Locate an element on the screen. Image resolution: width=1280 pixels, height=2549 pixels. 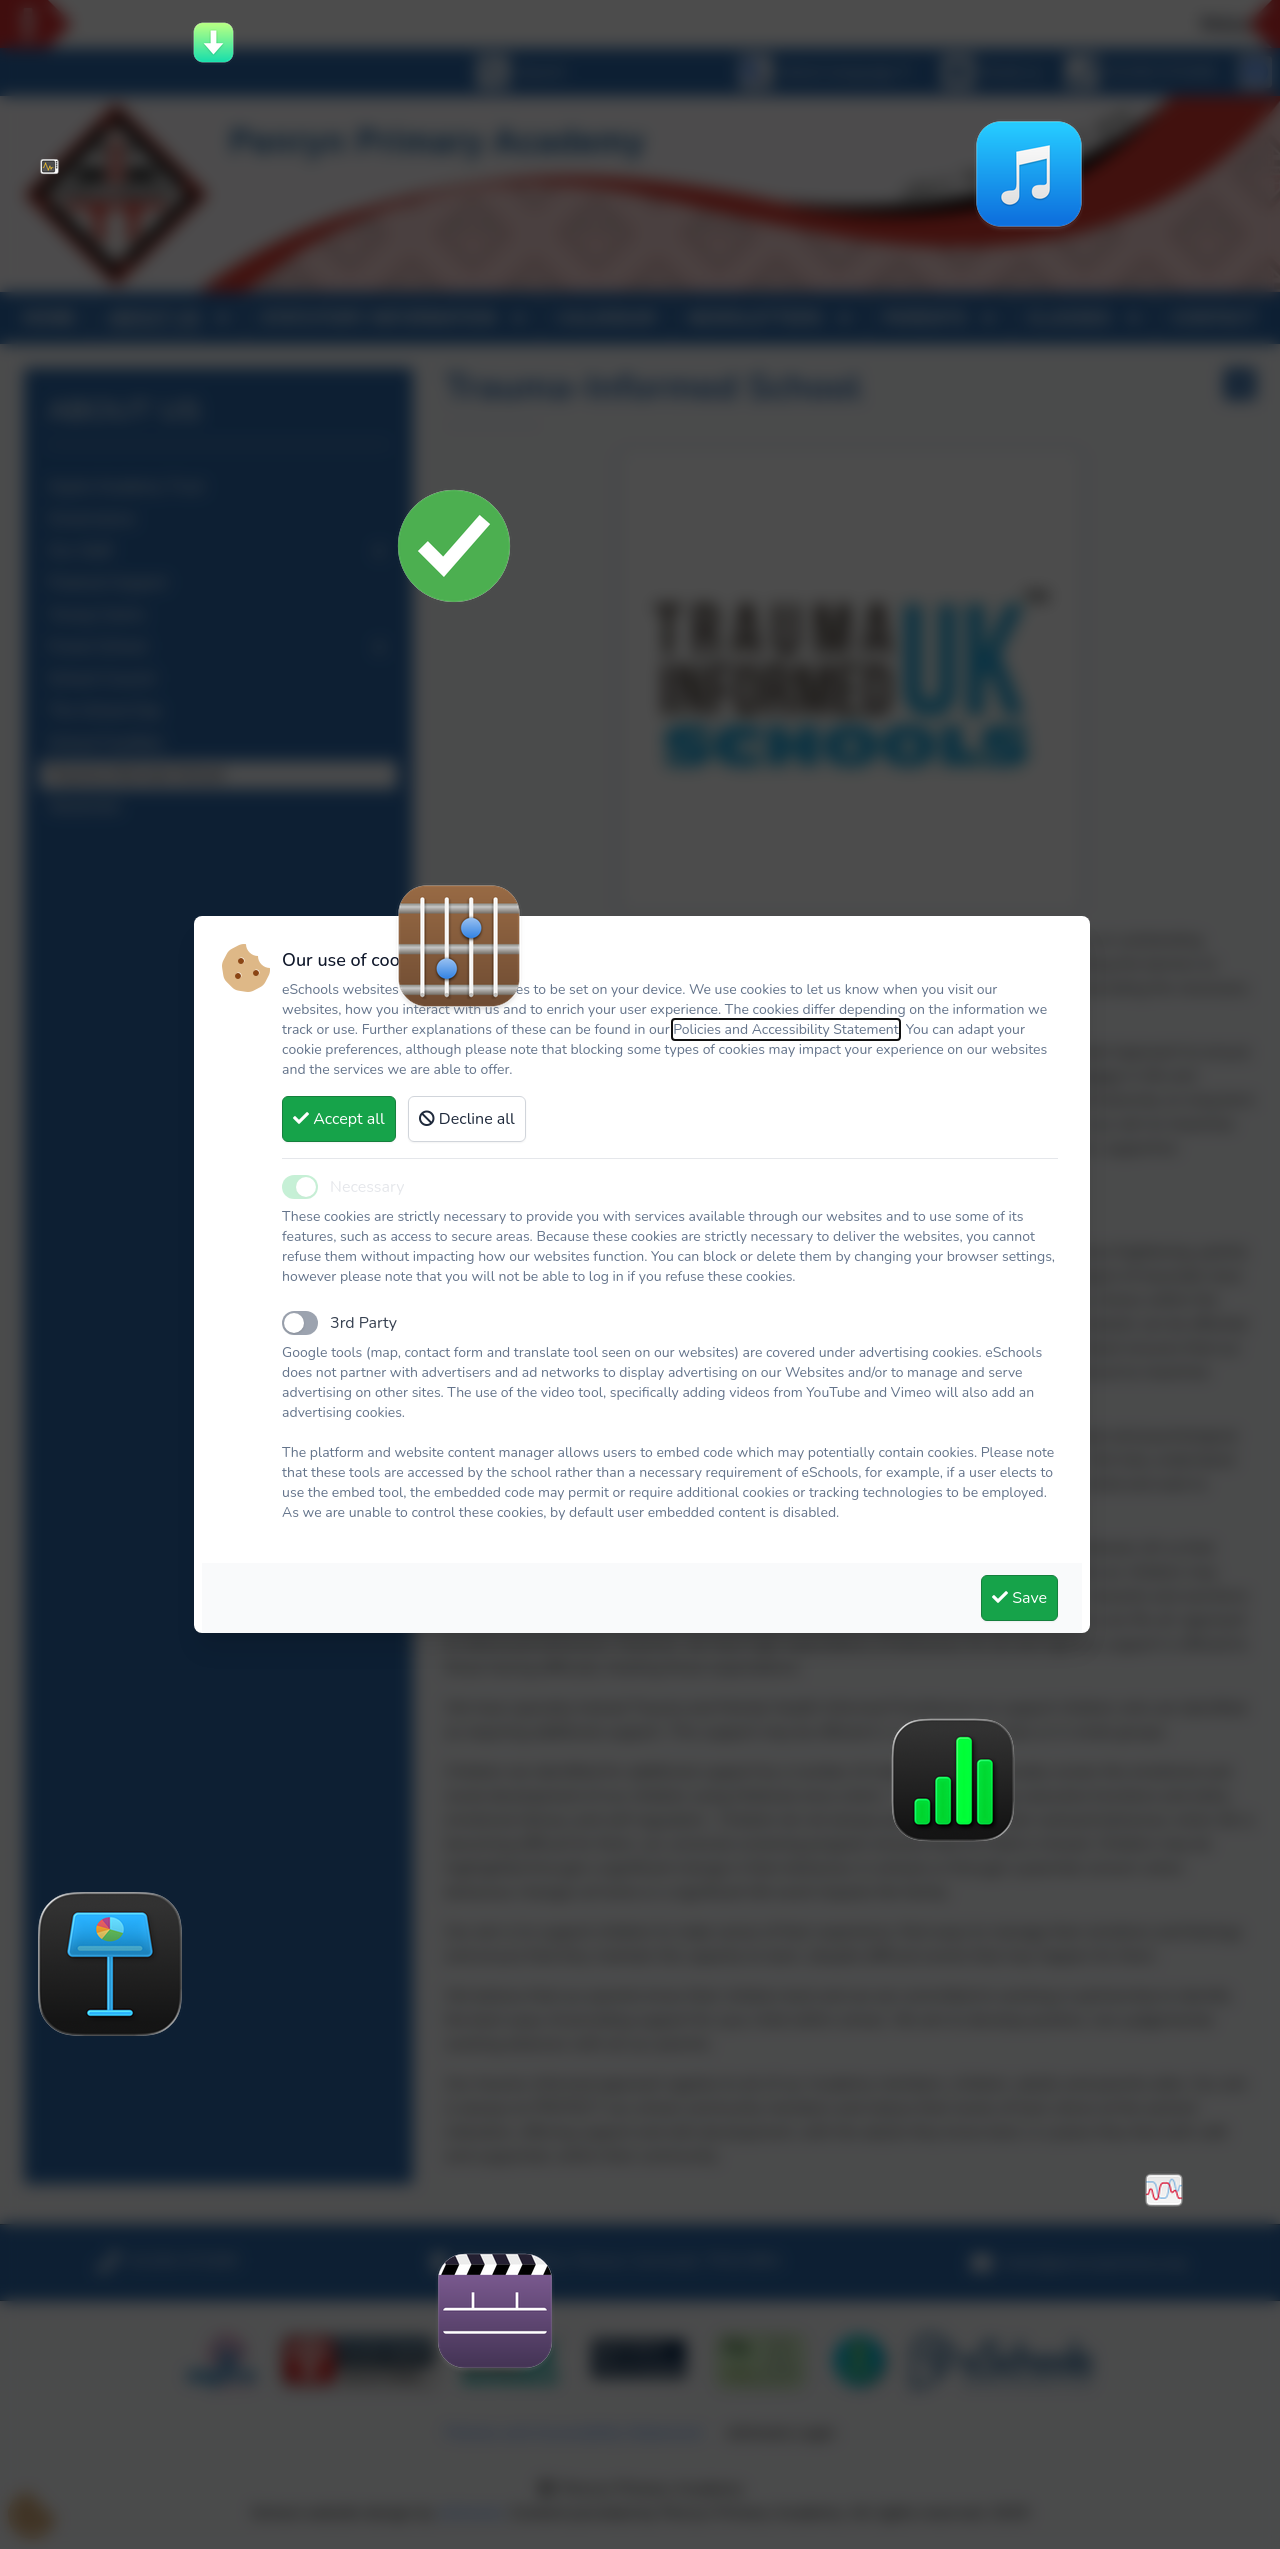
open power statistics app is located at coordinates (1164, 2190).